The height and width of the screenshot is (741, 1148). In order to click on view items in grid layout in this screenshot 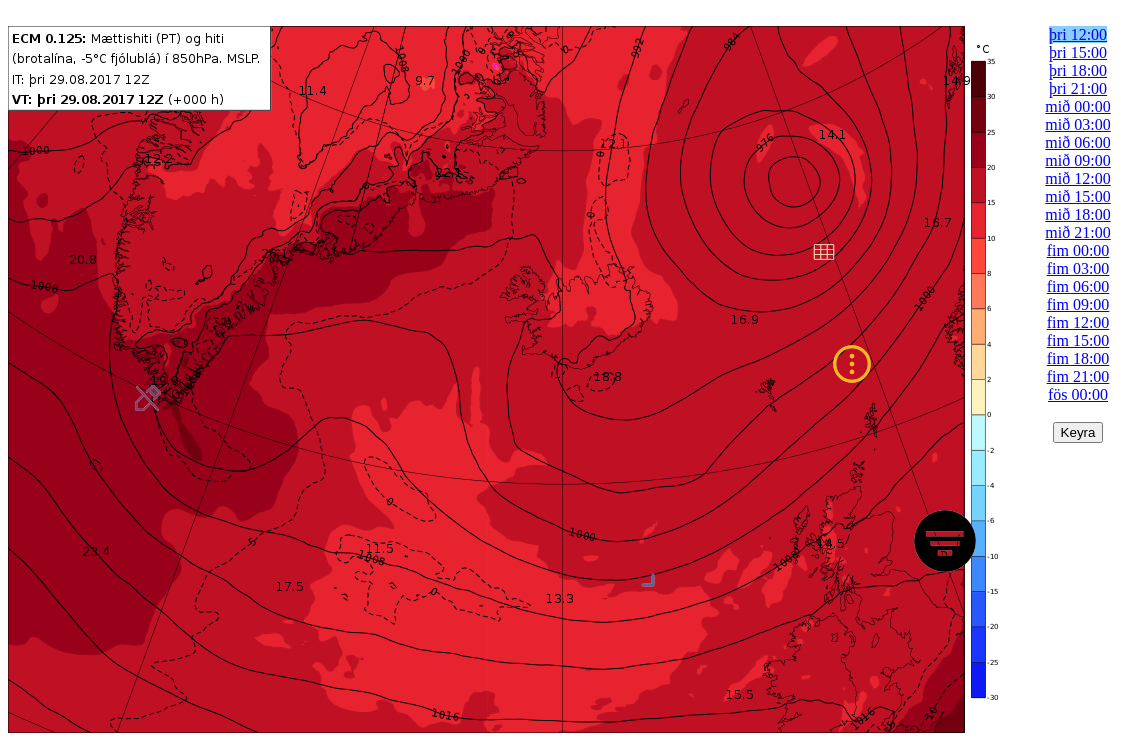, I will do `click(824, 252)`.